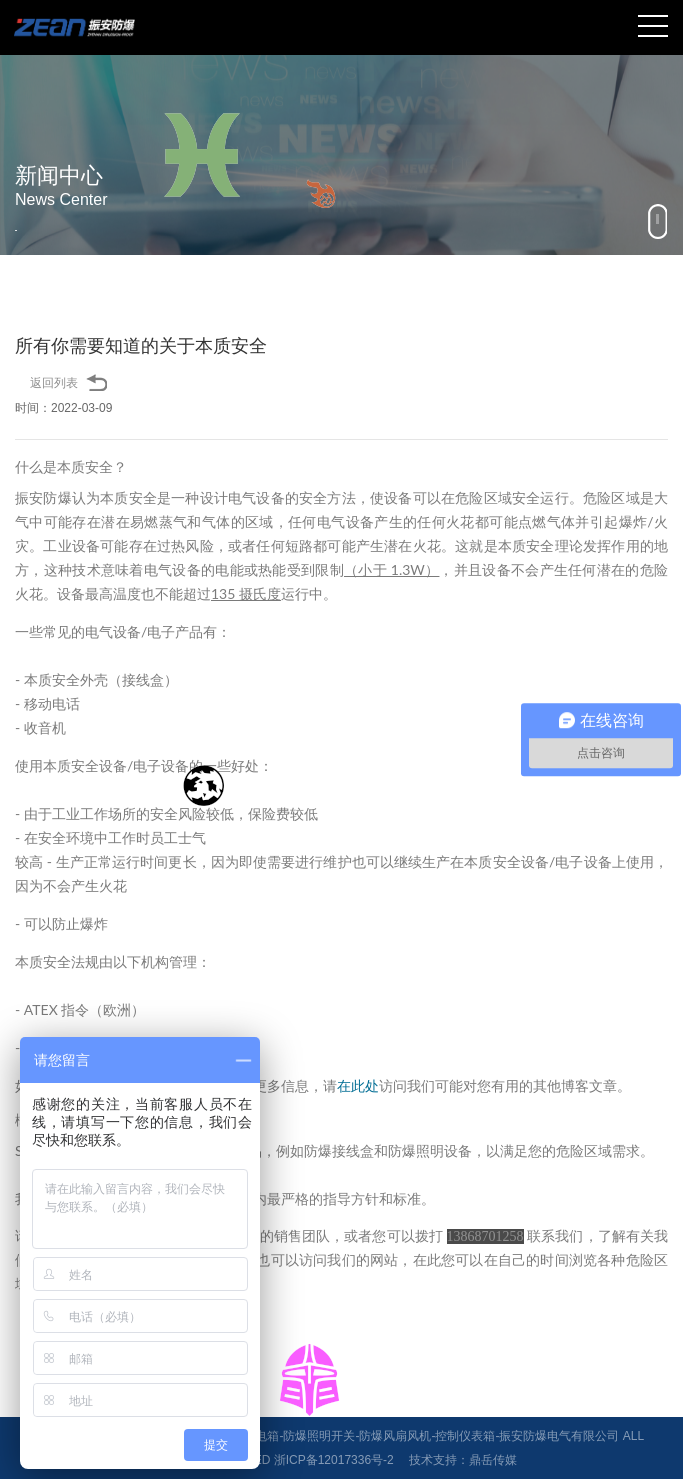  Describe the element at coordinates (202, 155) in the screenshot. I see `view pisces zodiac sign information` at that location.